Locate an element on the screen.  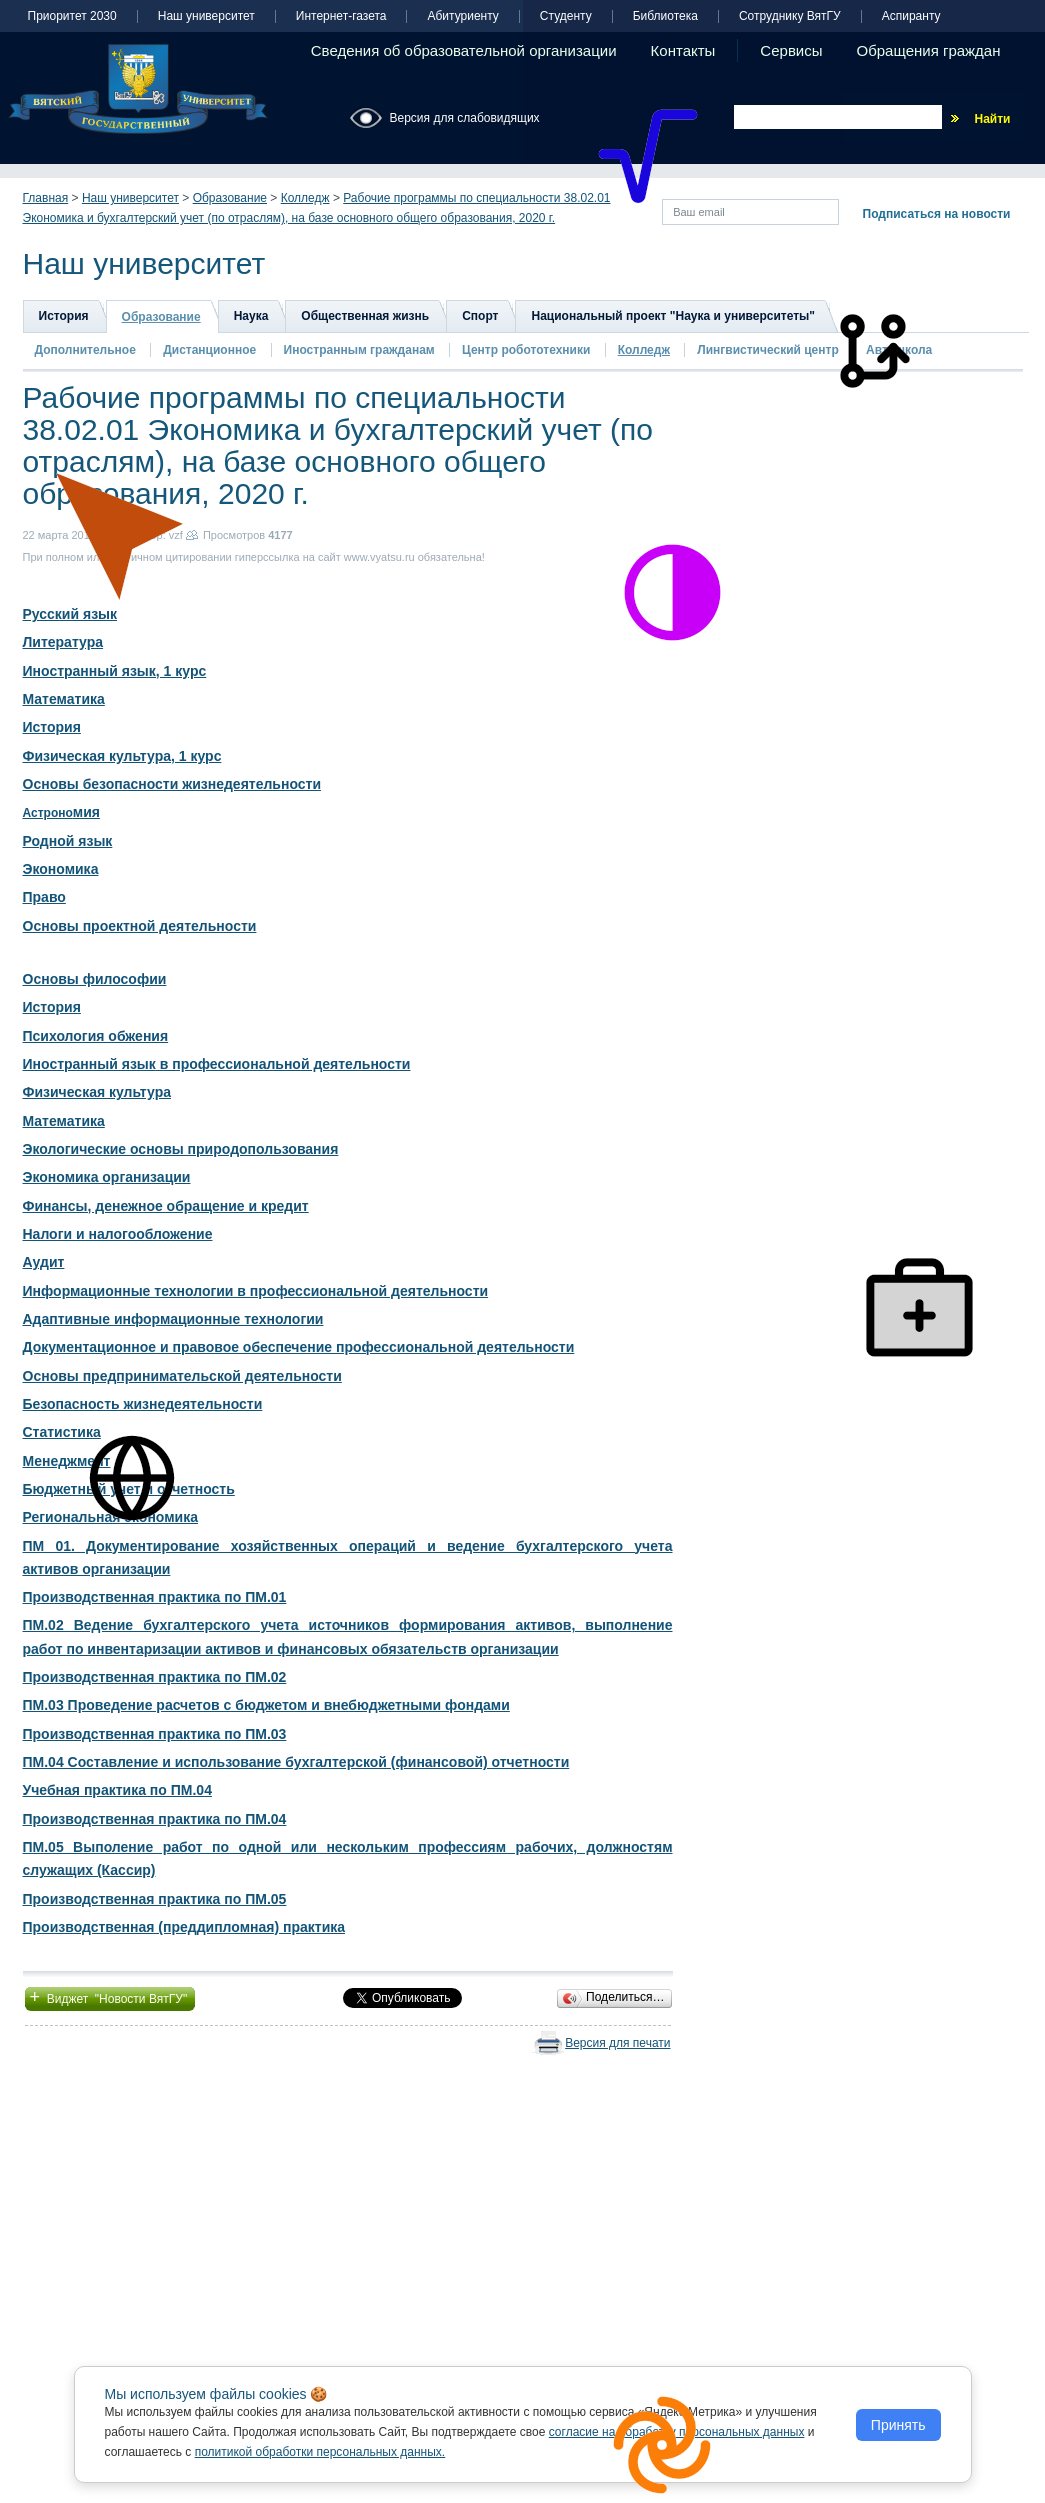
access medical or health resources is located at coordinates (919, 1311).